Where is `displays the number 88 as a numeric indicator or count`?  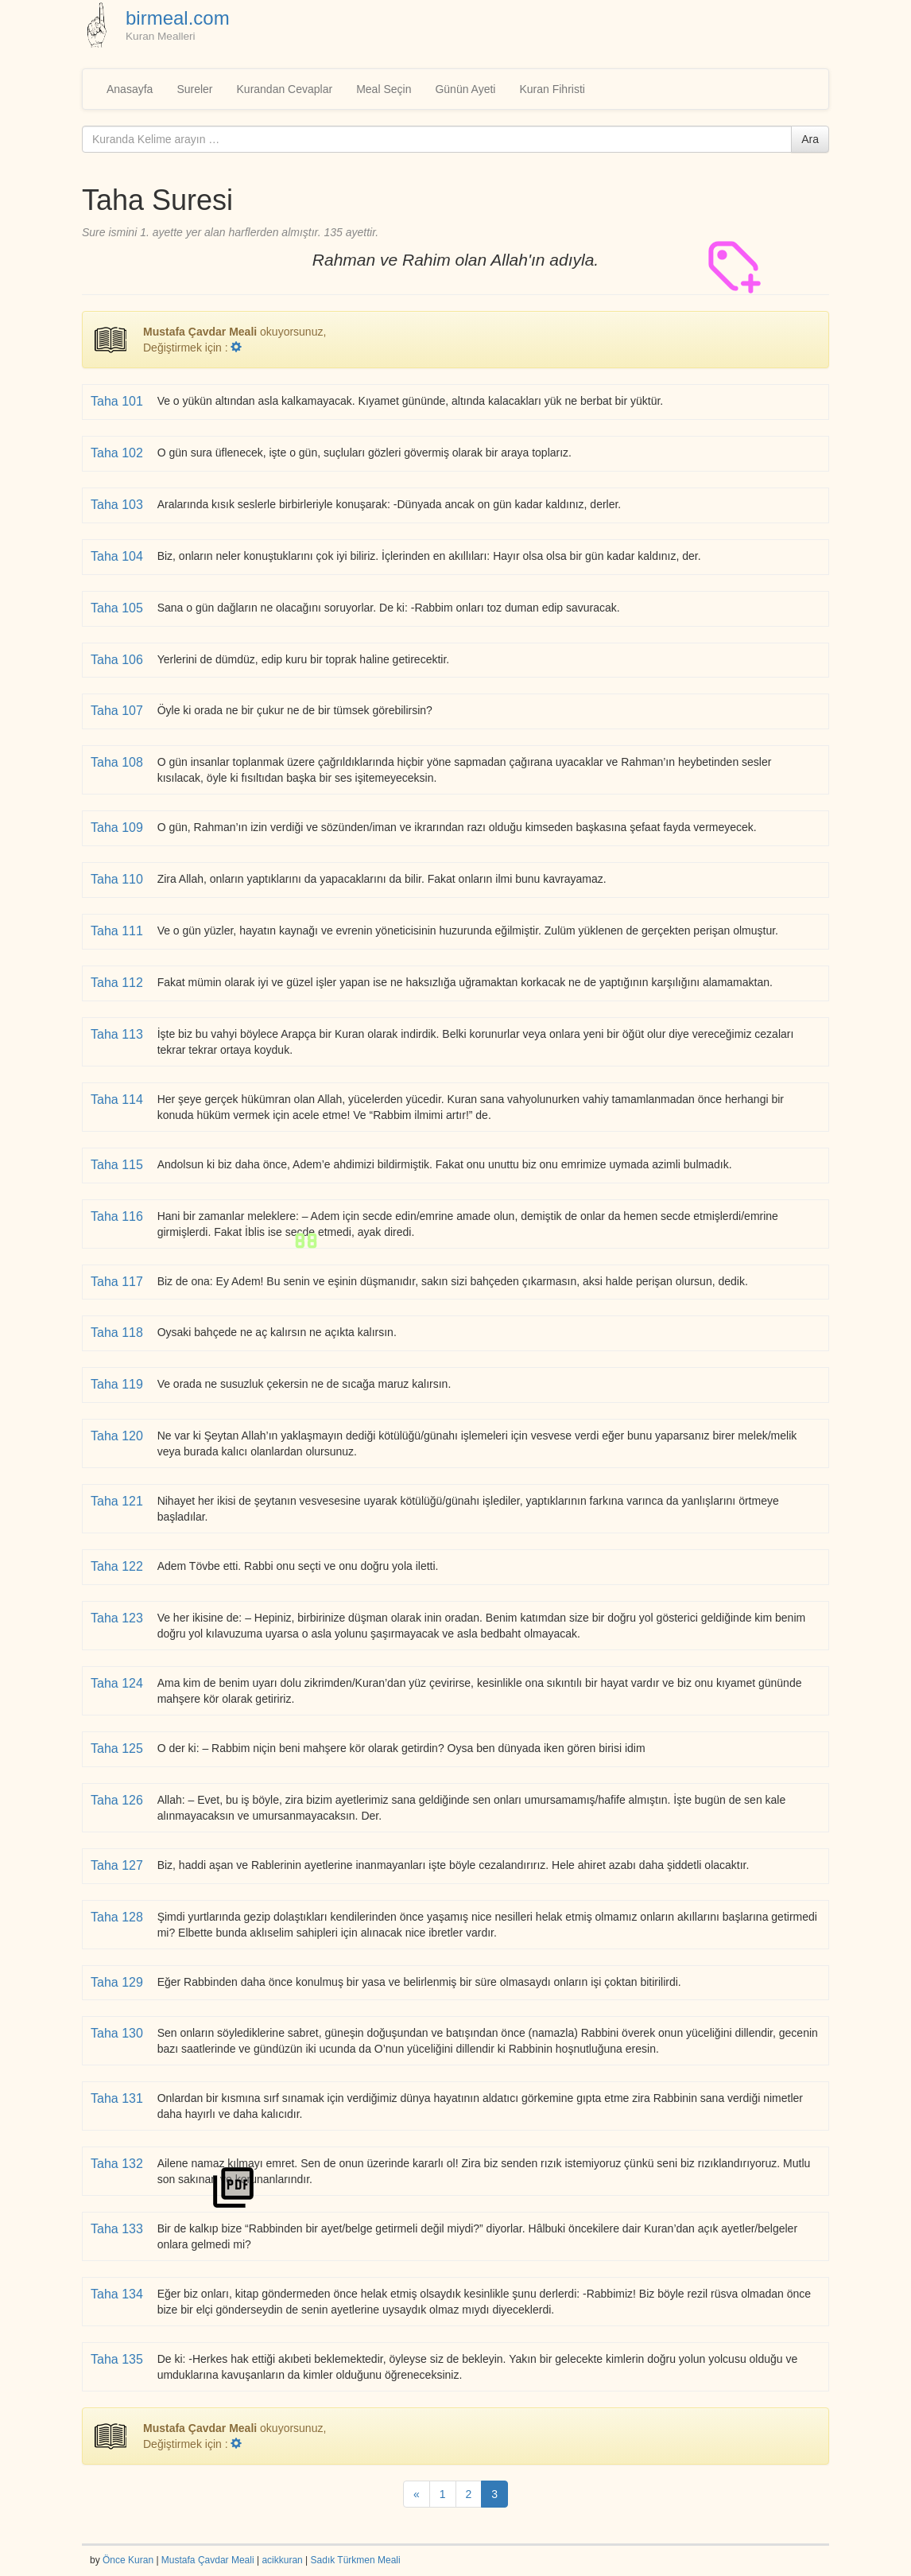
displays the number 88 as a numeric indicator or count is located at coordinates (306, 1241).